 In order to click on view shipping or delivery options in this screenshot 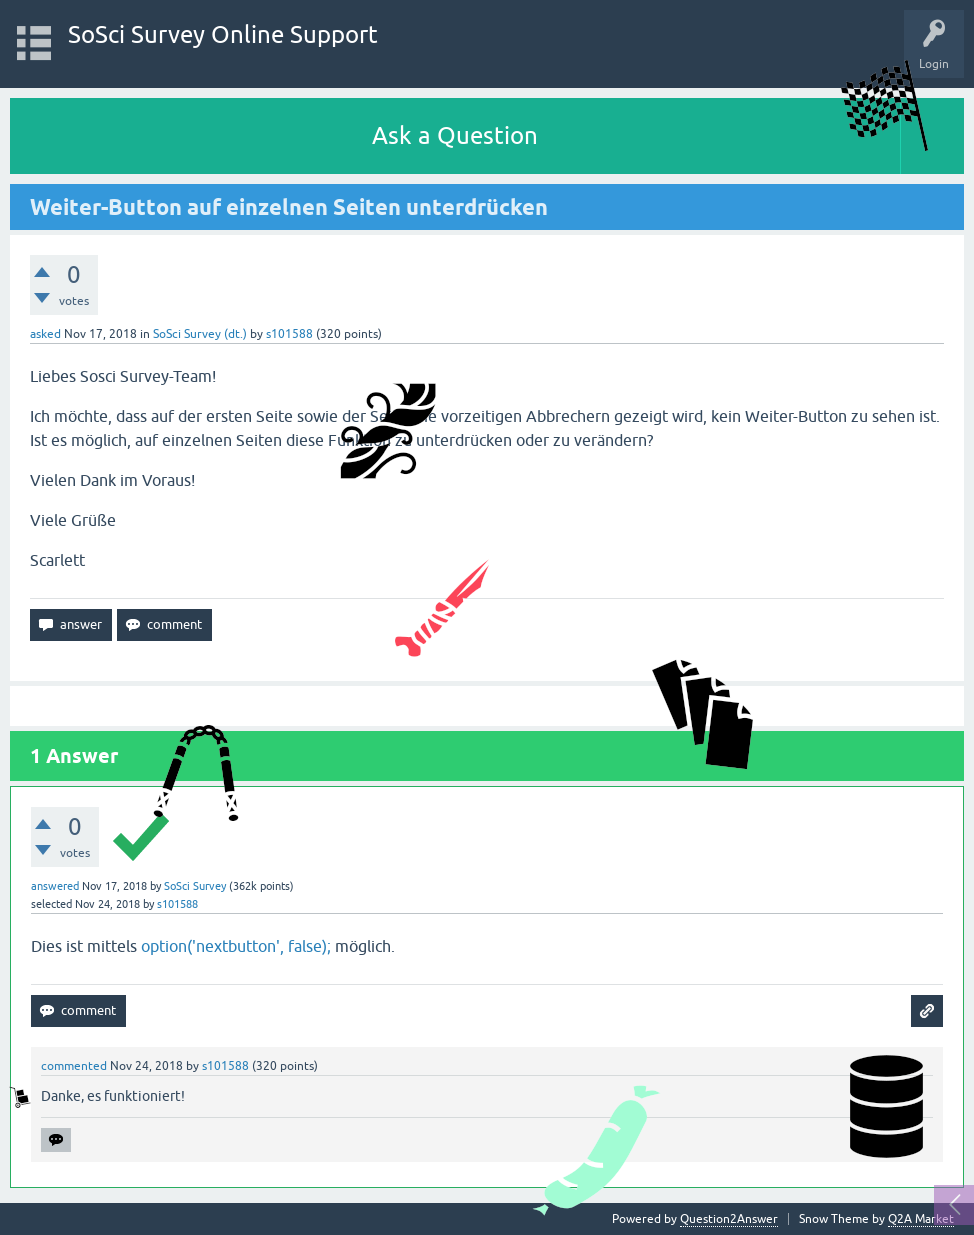, I will do `click(20, 1096)`.